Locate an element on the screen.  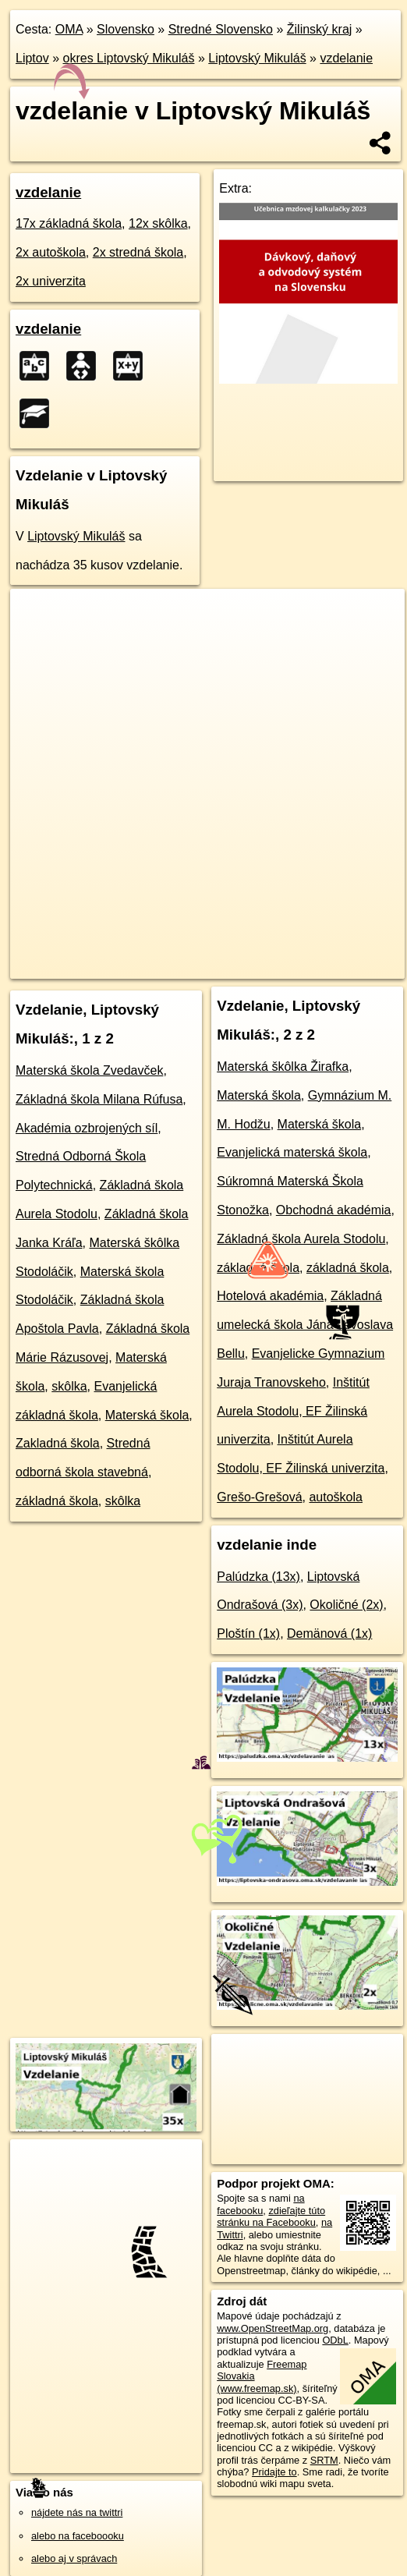
equip footwear to your character is located at coordinates (201, 1763).